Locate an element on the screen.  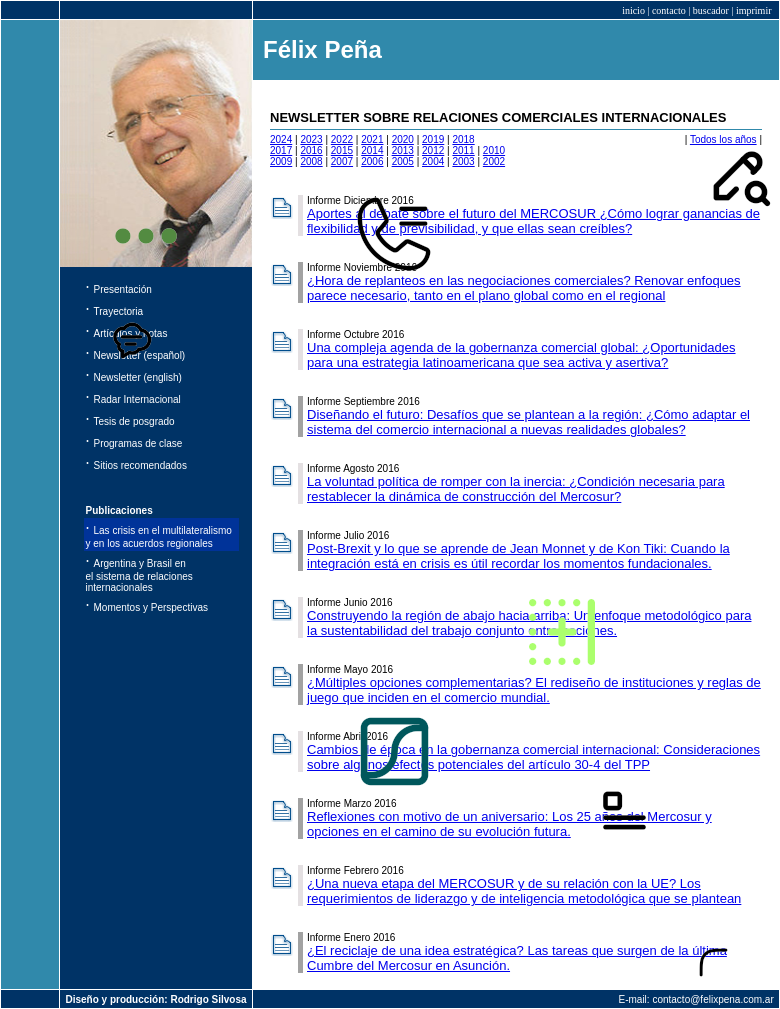
adjust display contrast settings is located at coordinates (394, 751).